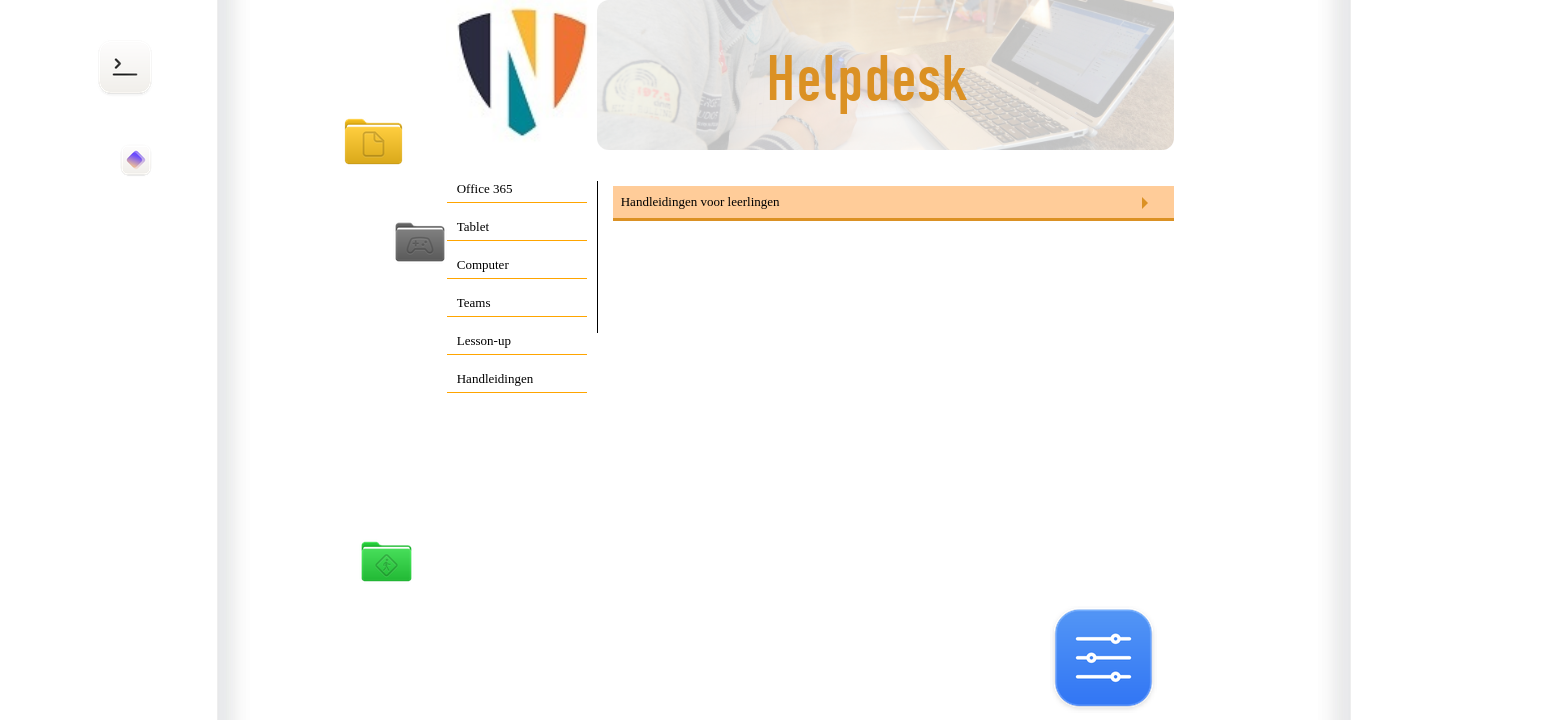 The height and width of the screenshot is (720, 1568). I want to click on access public or shared folder, so click(386, 561).